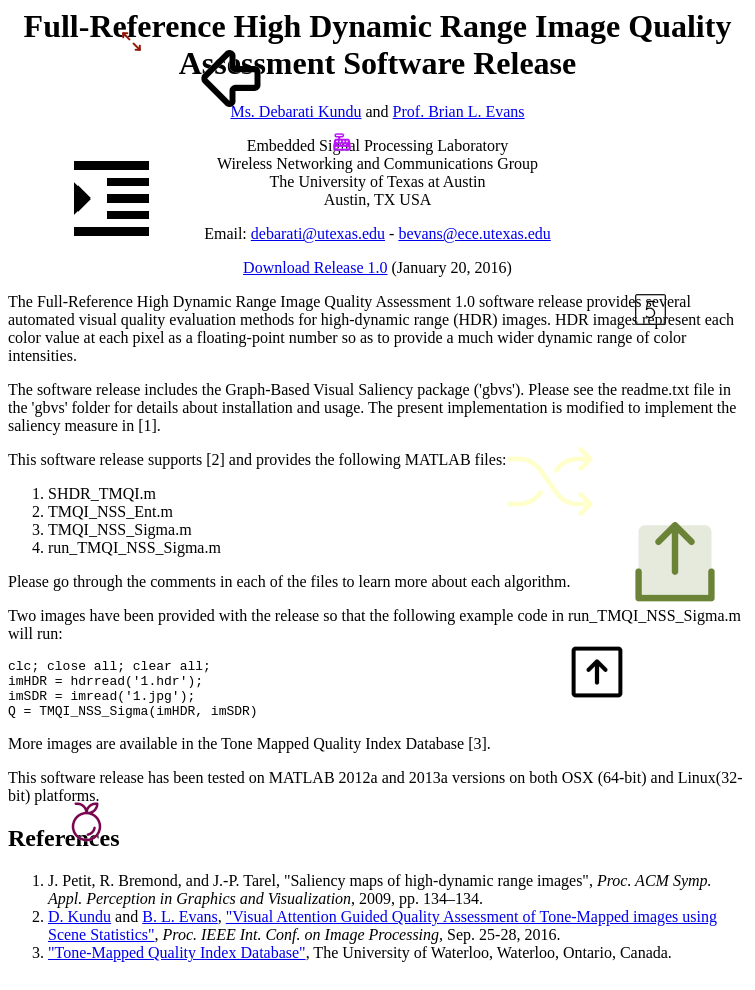 The width and height of the screenshot is (755, 990). I want to click on go back to the previous screen, so click(232, 78).